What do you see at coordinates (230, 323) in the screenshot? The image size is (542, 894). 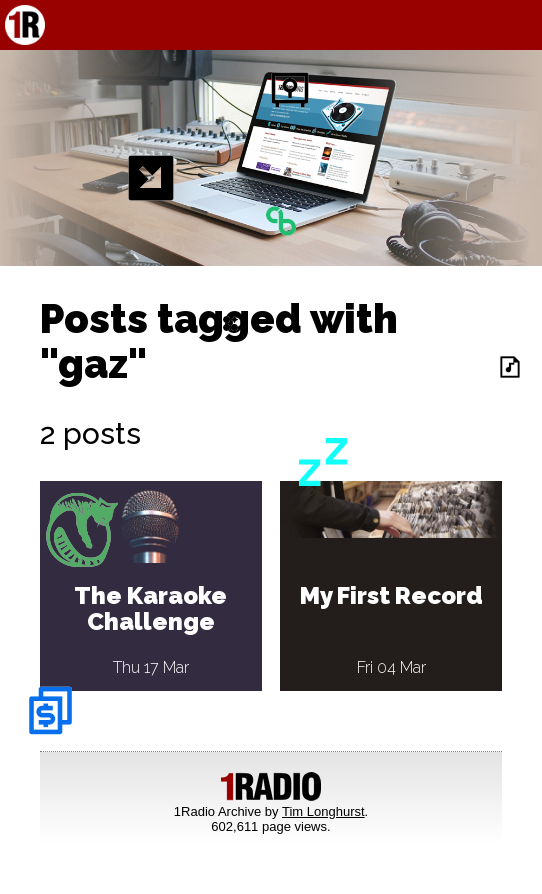 I see `access AI-powered applications` at bounding box center [230, 323].